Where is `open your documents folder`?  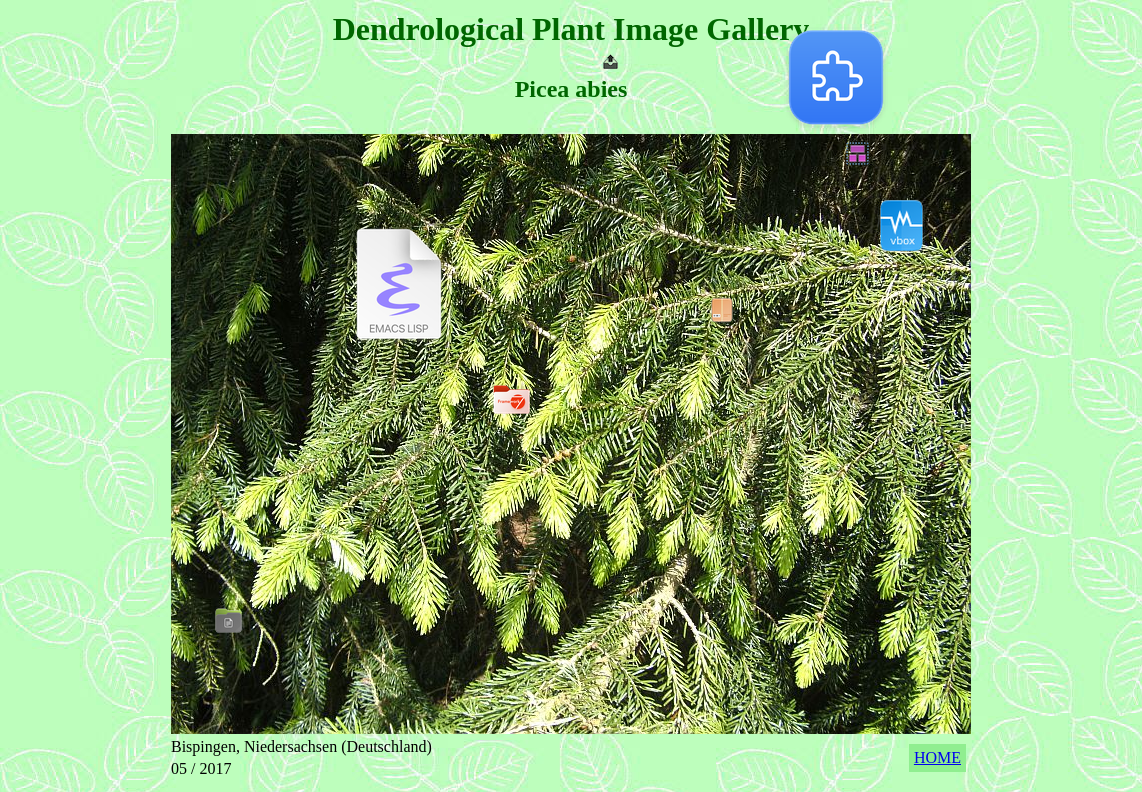 open your documents folder is located at coordinates (228, 620).